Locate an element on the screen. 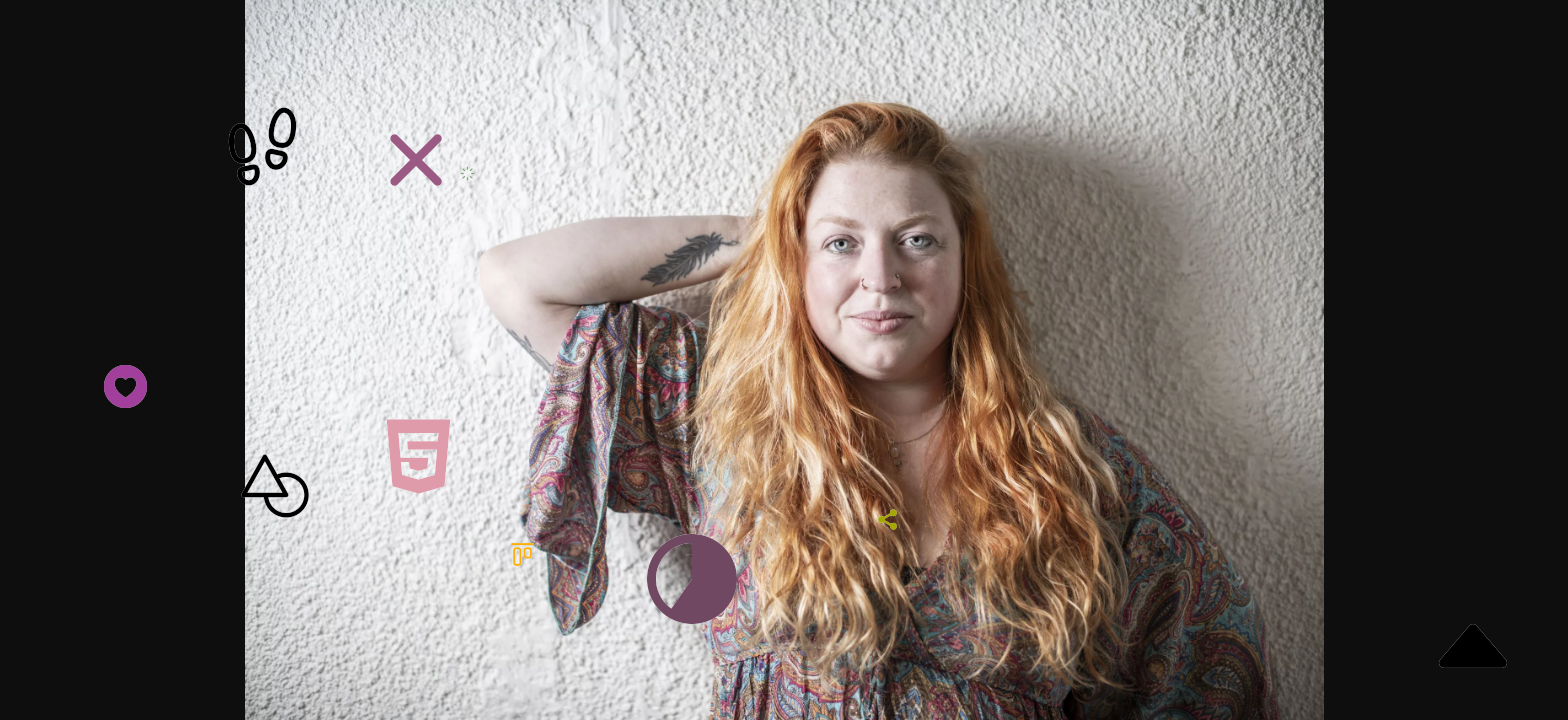  share content to social media is located at coordinates (887, 519).